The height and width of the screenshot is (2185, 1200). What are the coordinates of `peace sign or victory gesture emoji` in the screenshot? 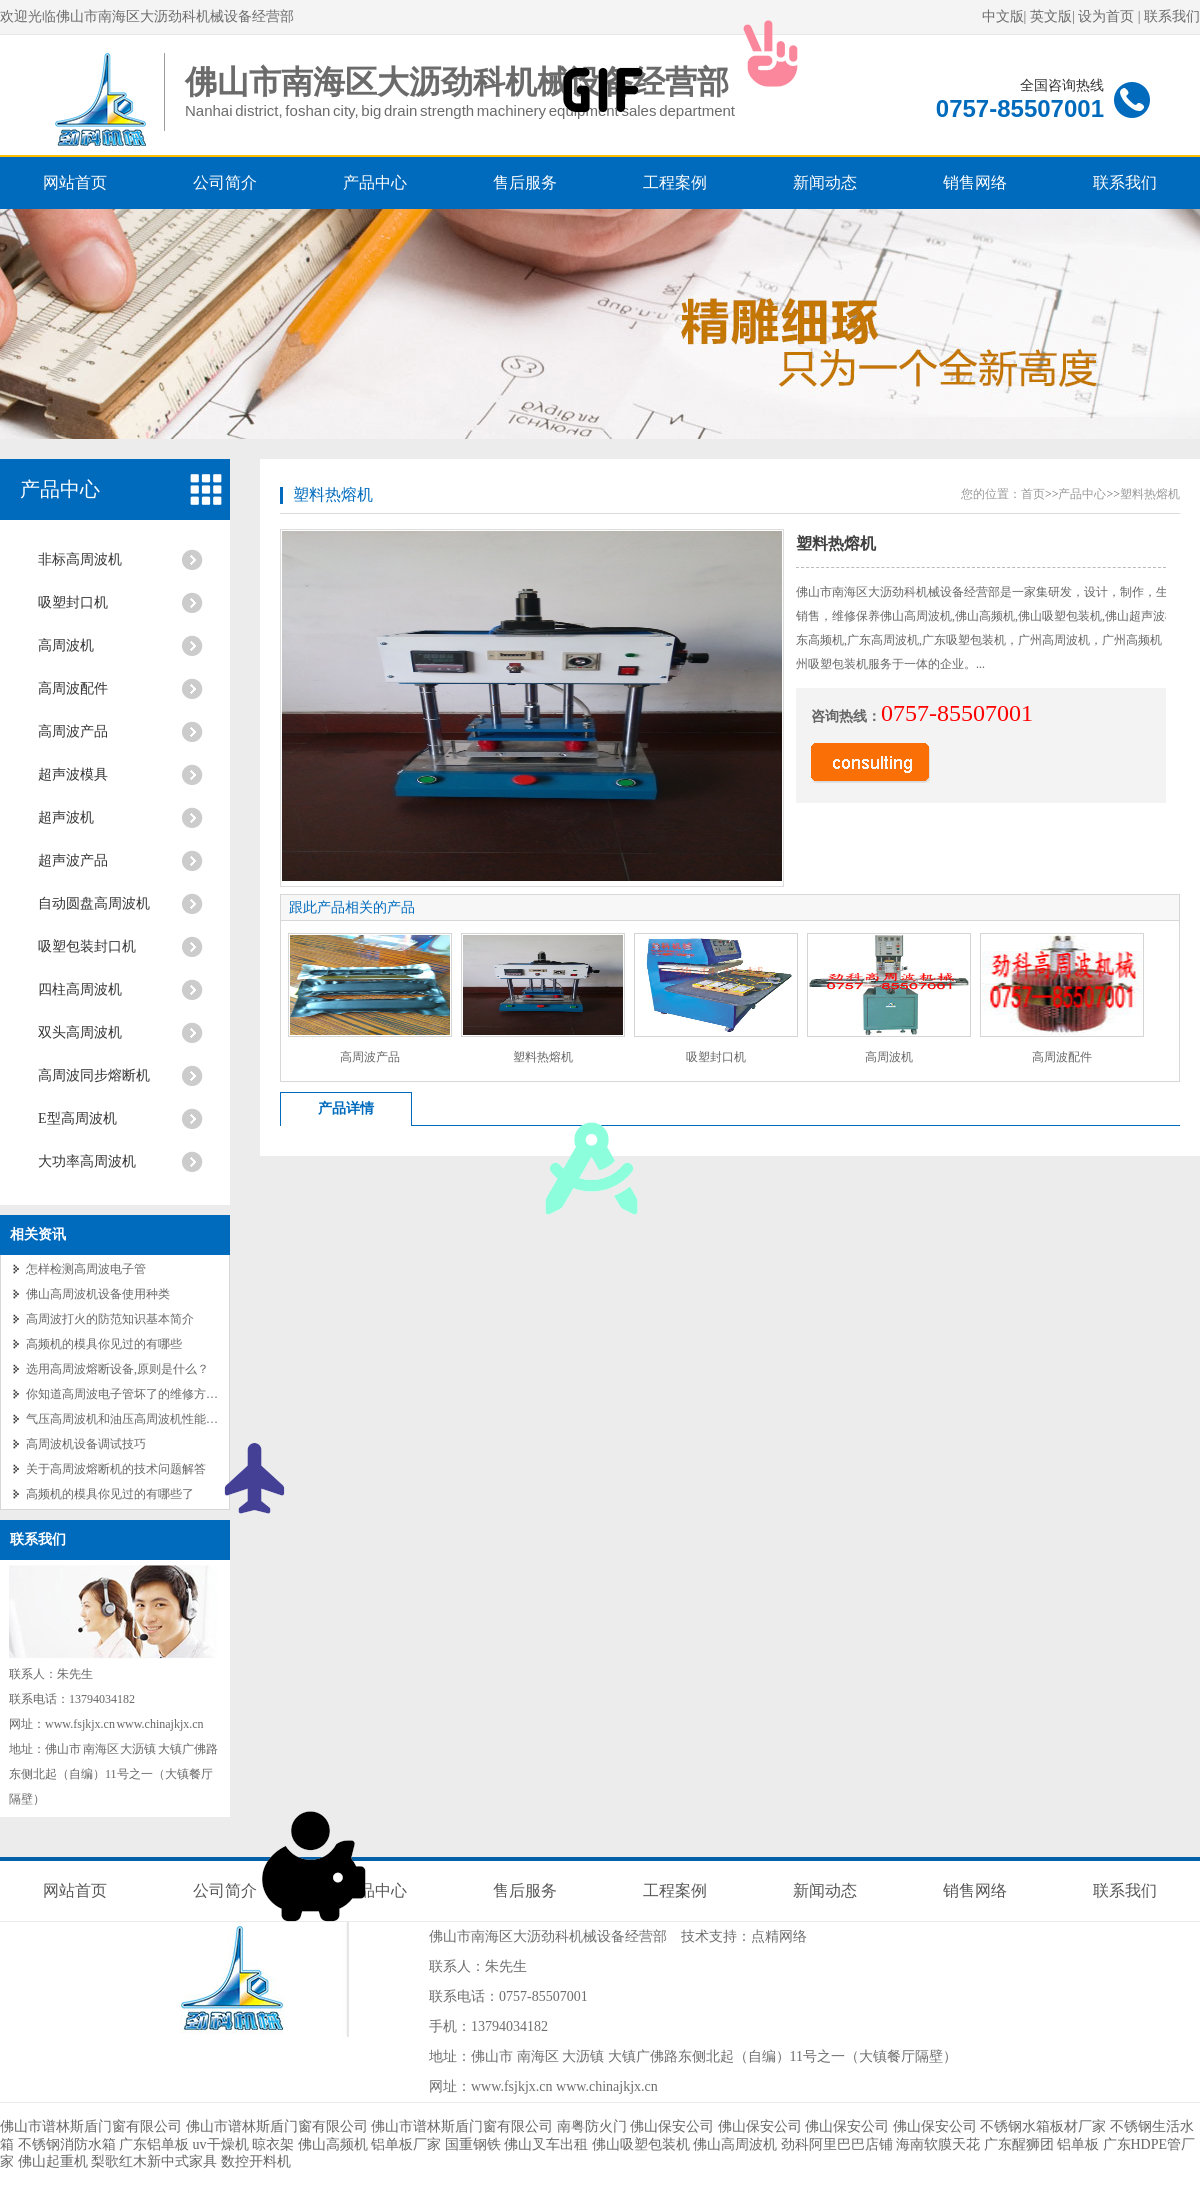 It's located at (772, 53).